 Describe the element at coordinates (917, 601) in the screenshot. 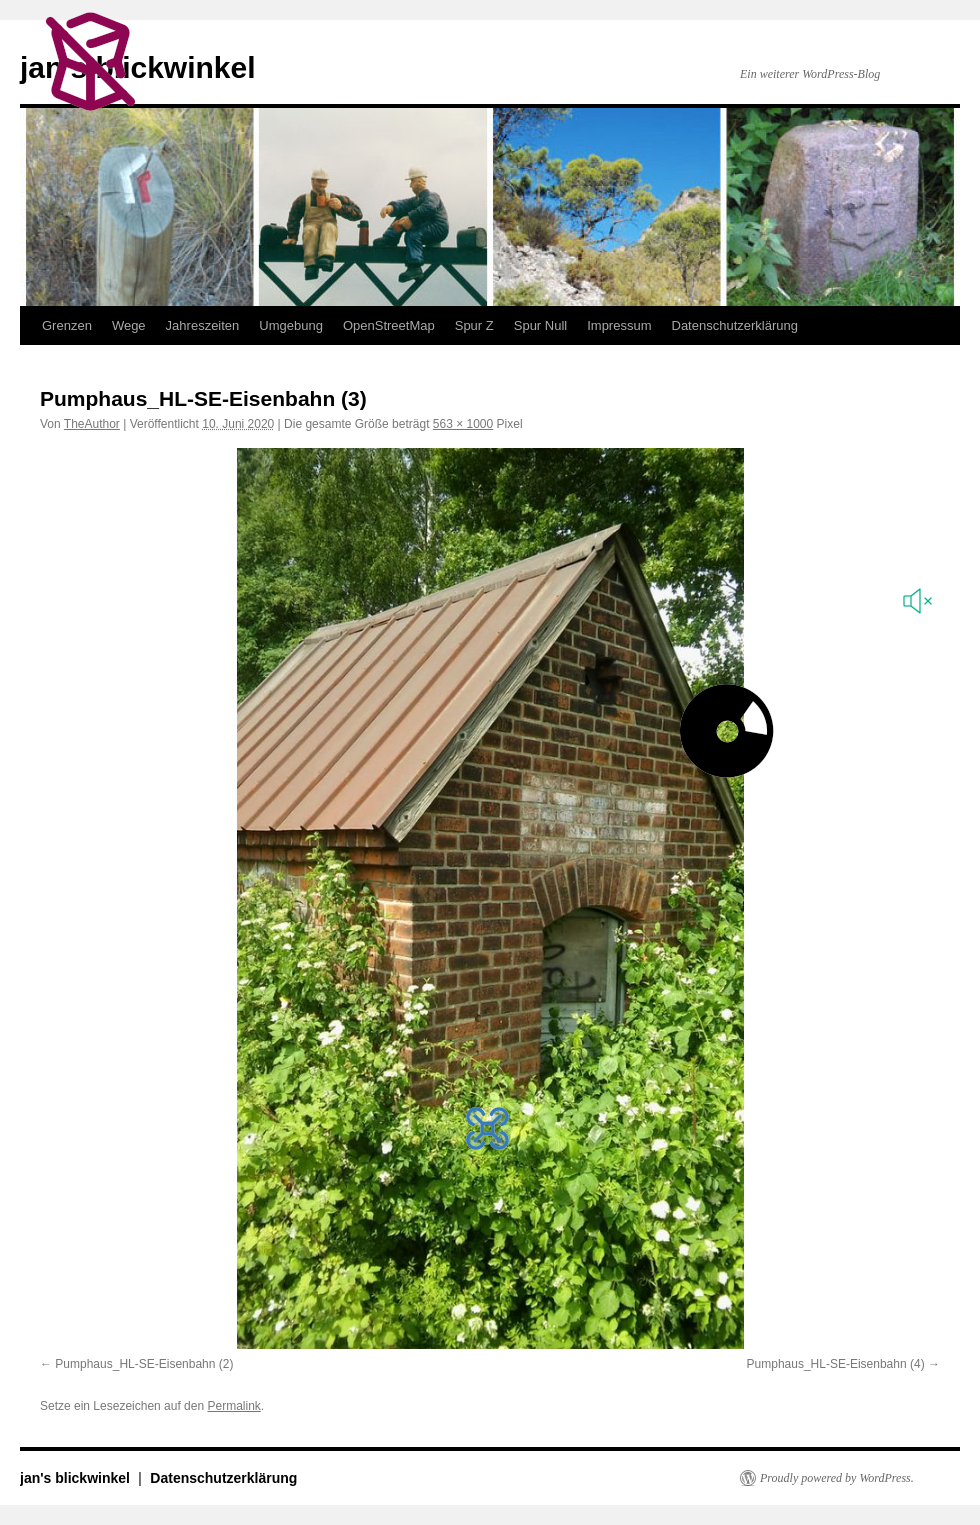

I see `mute audio or sound` at that location.